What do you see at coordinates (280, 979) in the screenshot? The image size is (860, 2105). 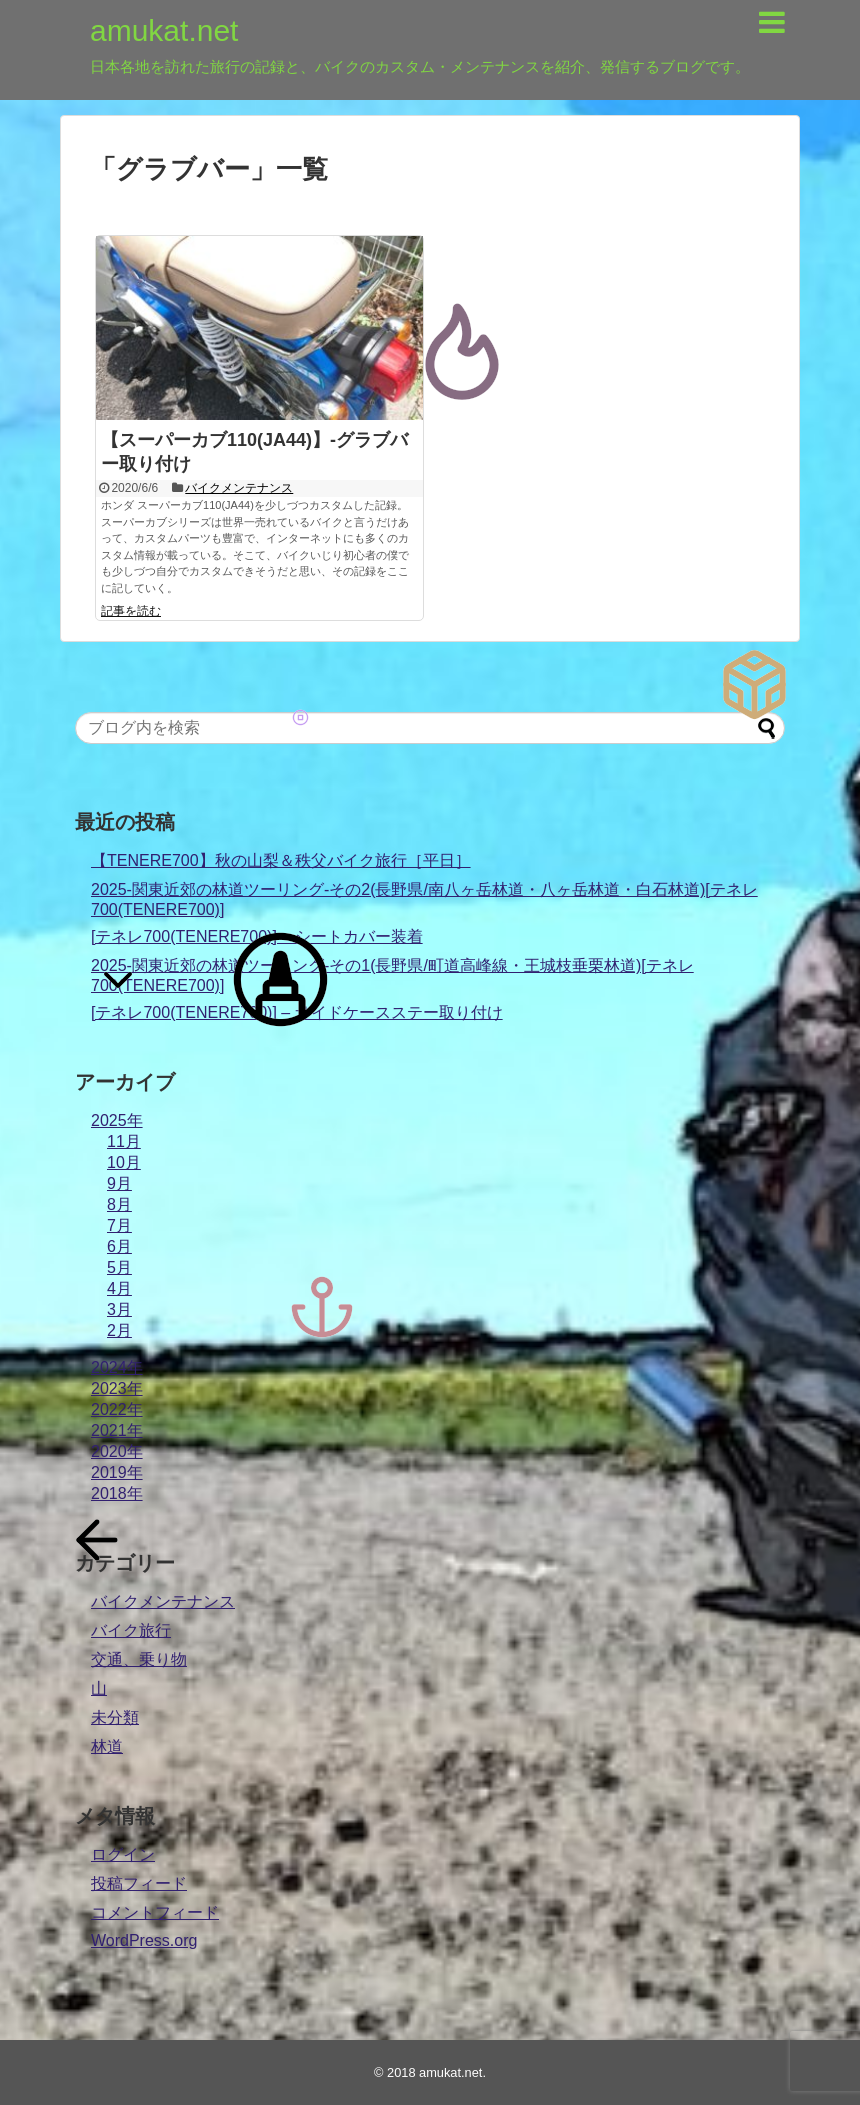 I see `marker or highlighter tool` at bounding box center [280, 979].